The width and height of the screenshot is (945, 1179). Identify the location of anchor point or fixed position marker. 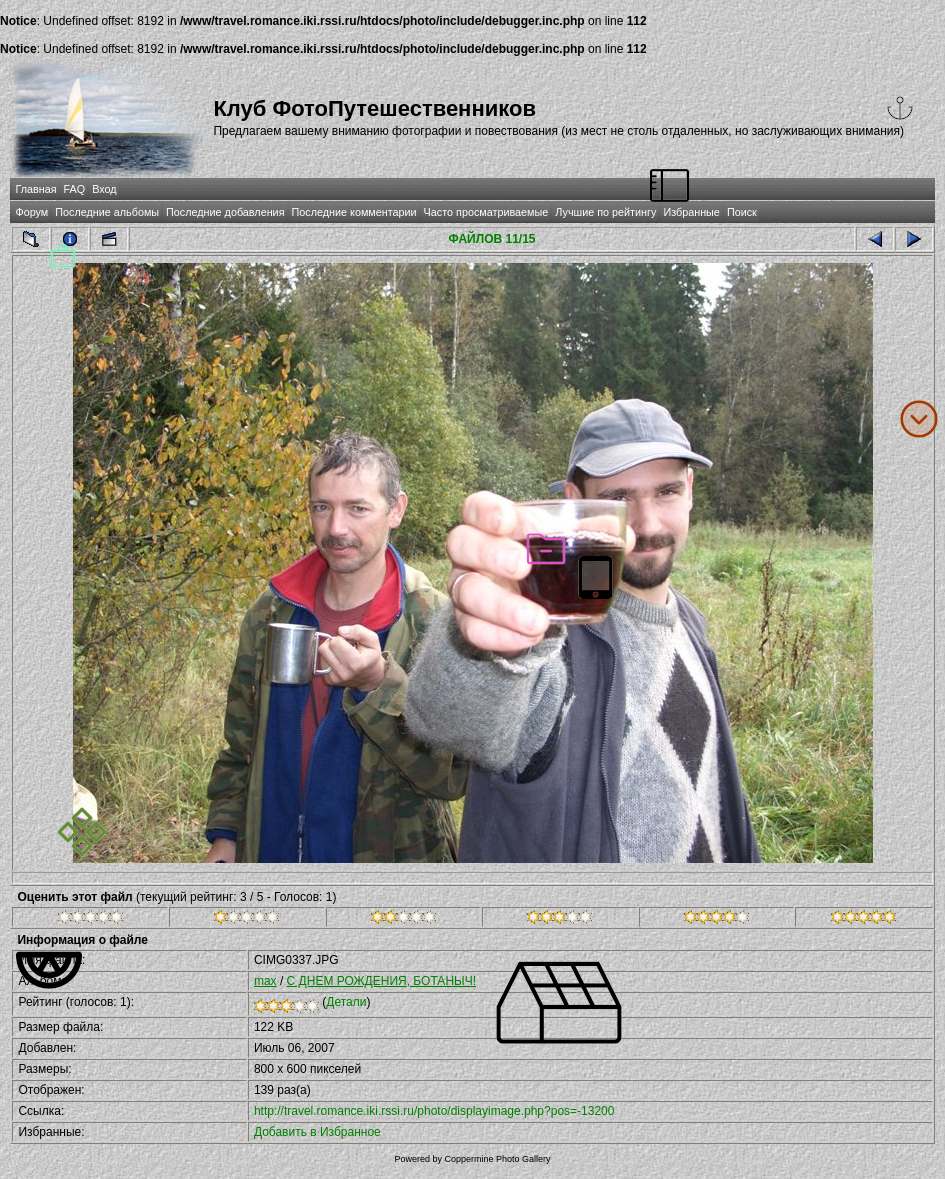
(900, 108).